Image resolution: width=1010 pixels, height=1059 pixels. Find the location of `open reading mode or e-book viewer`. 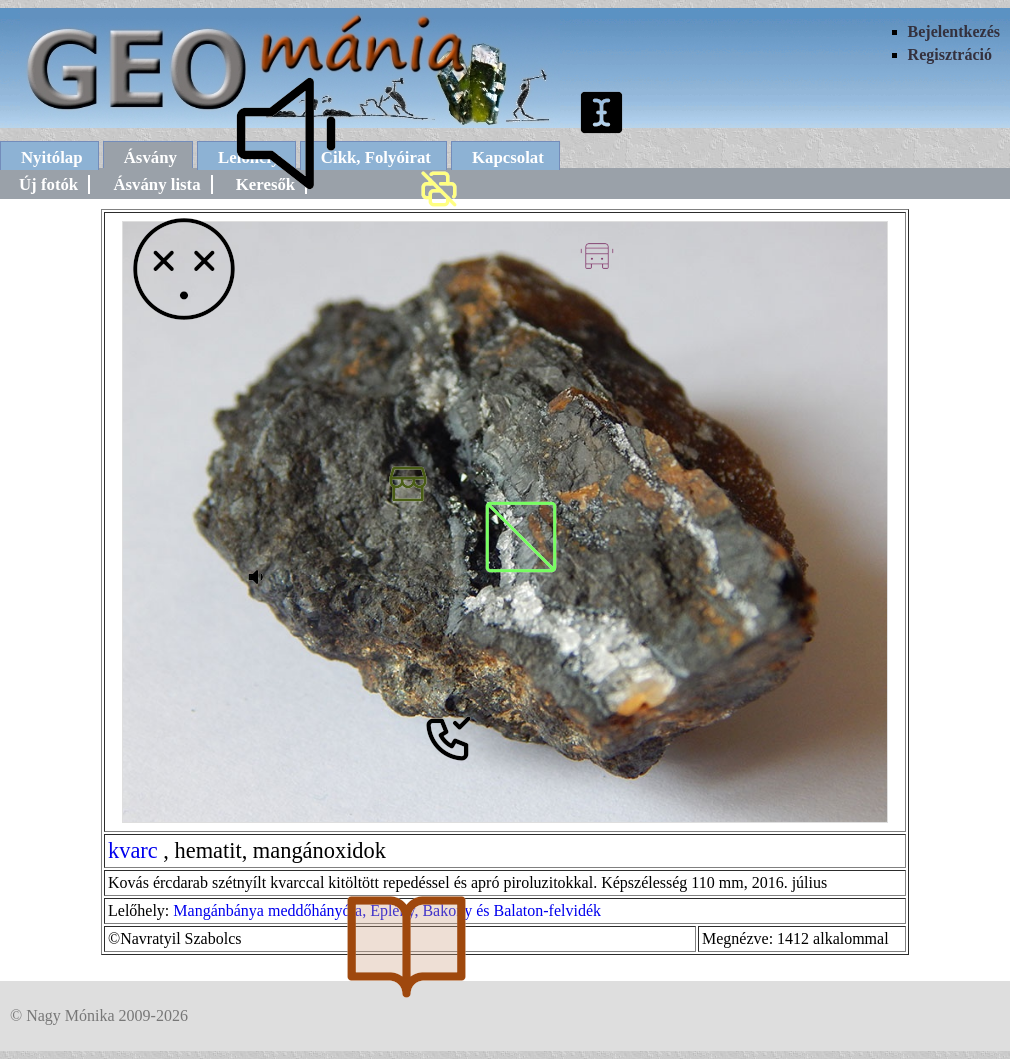

open reading mode or e-book viewer is located at coordinates (406, 938).